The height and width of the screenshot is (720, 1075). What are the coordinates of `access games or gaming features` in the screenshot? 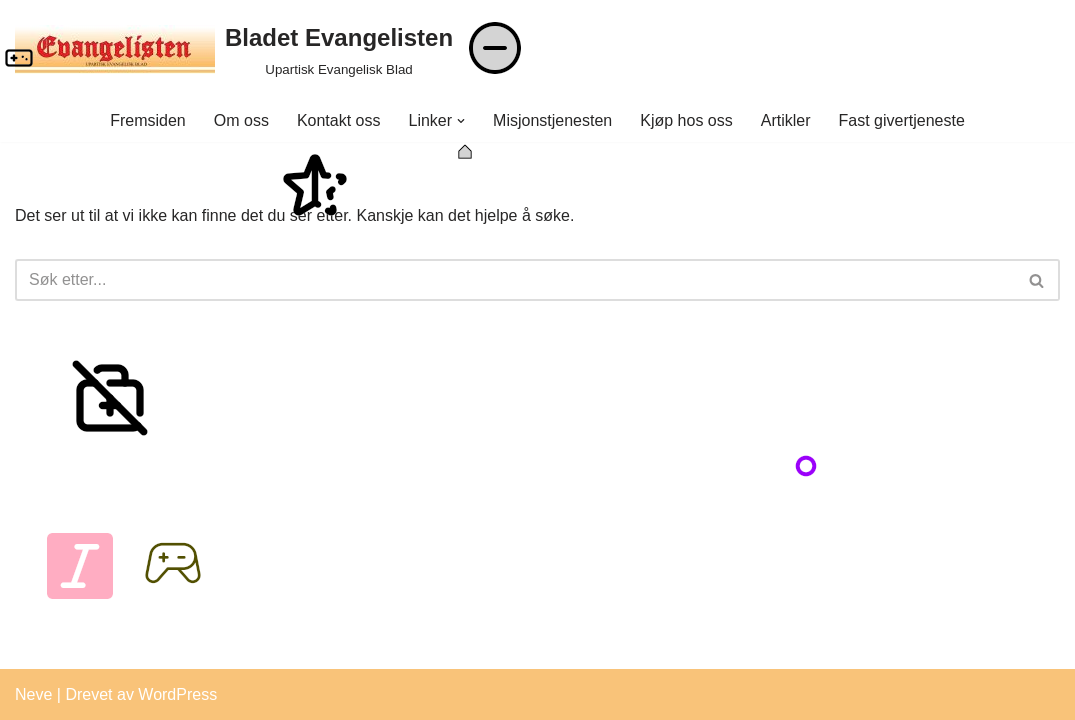 It's located at (173, 563).